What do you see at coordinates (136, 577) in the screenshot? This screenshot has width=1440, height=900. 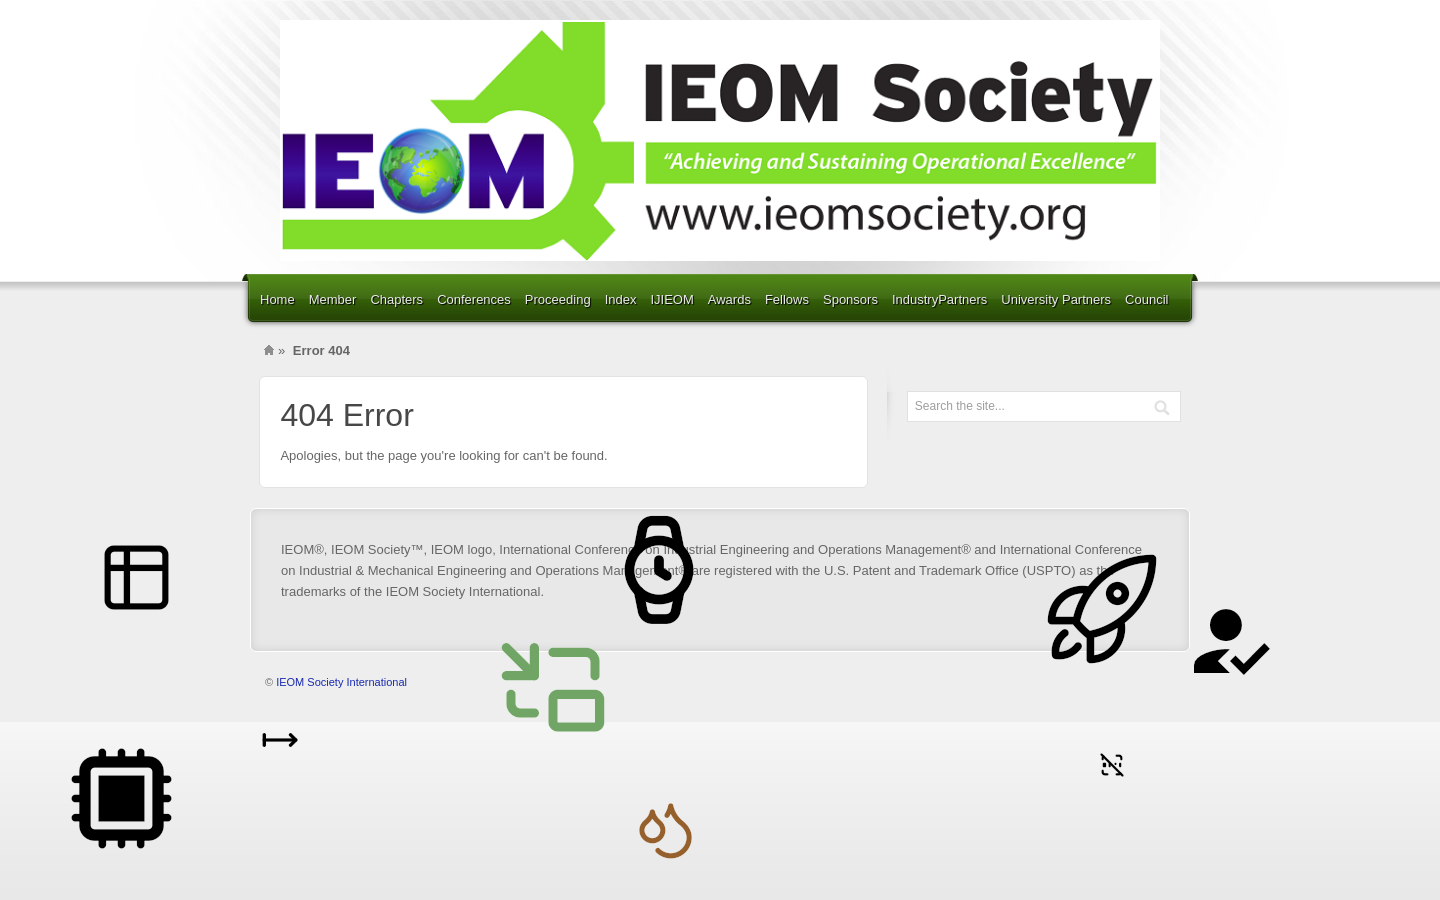 I see `view data in table format` at bounding box center [136, 577].